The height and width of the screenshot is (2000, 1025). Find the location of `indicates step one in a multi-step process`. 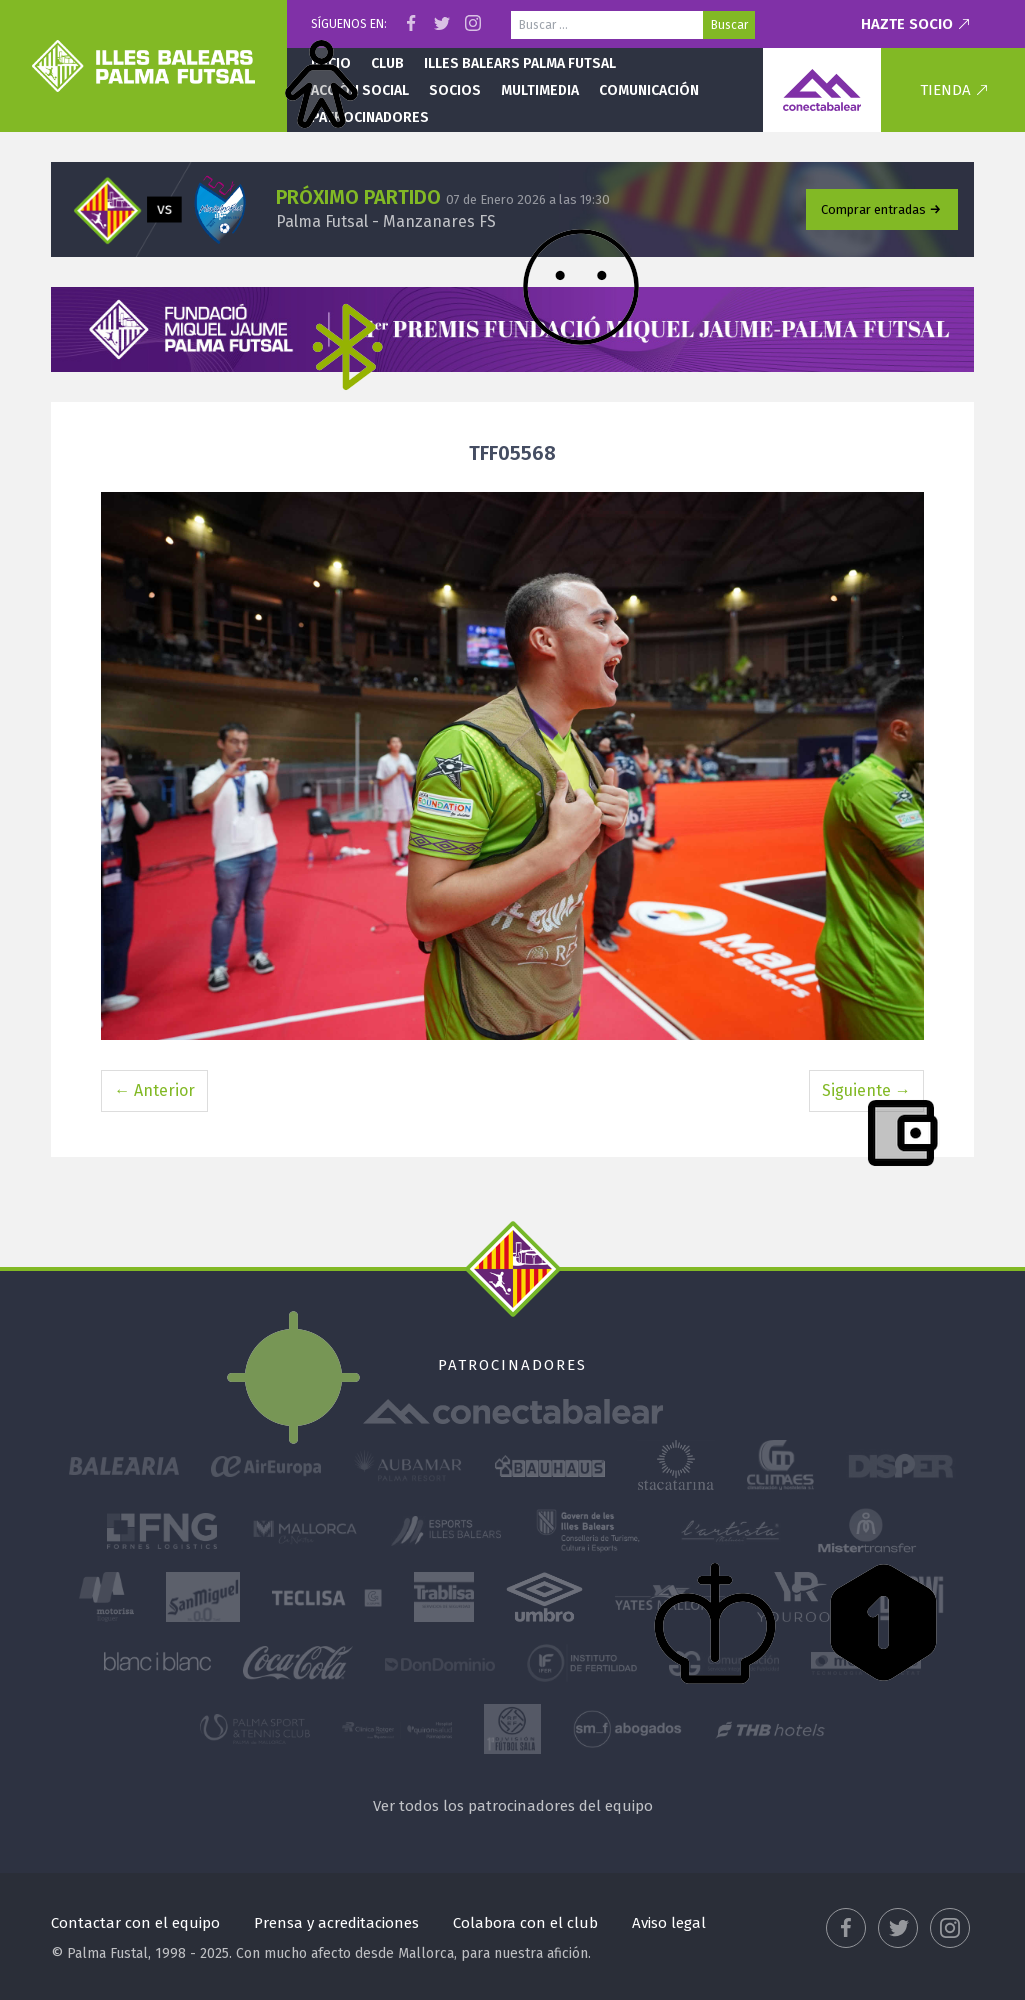

indicates step one in a multi-step process is located at coordinates (883, 1622).